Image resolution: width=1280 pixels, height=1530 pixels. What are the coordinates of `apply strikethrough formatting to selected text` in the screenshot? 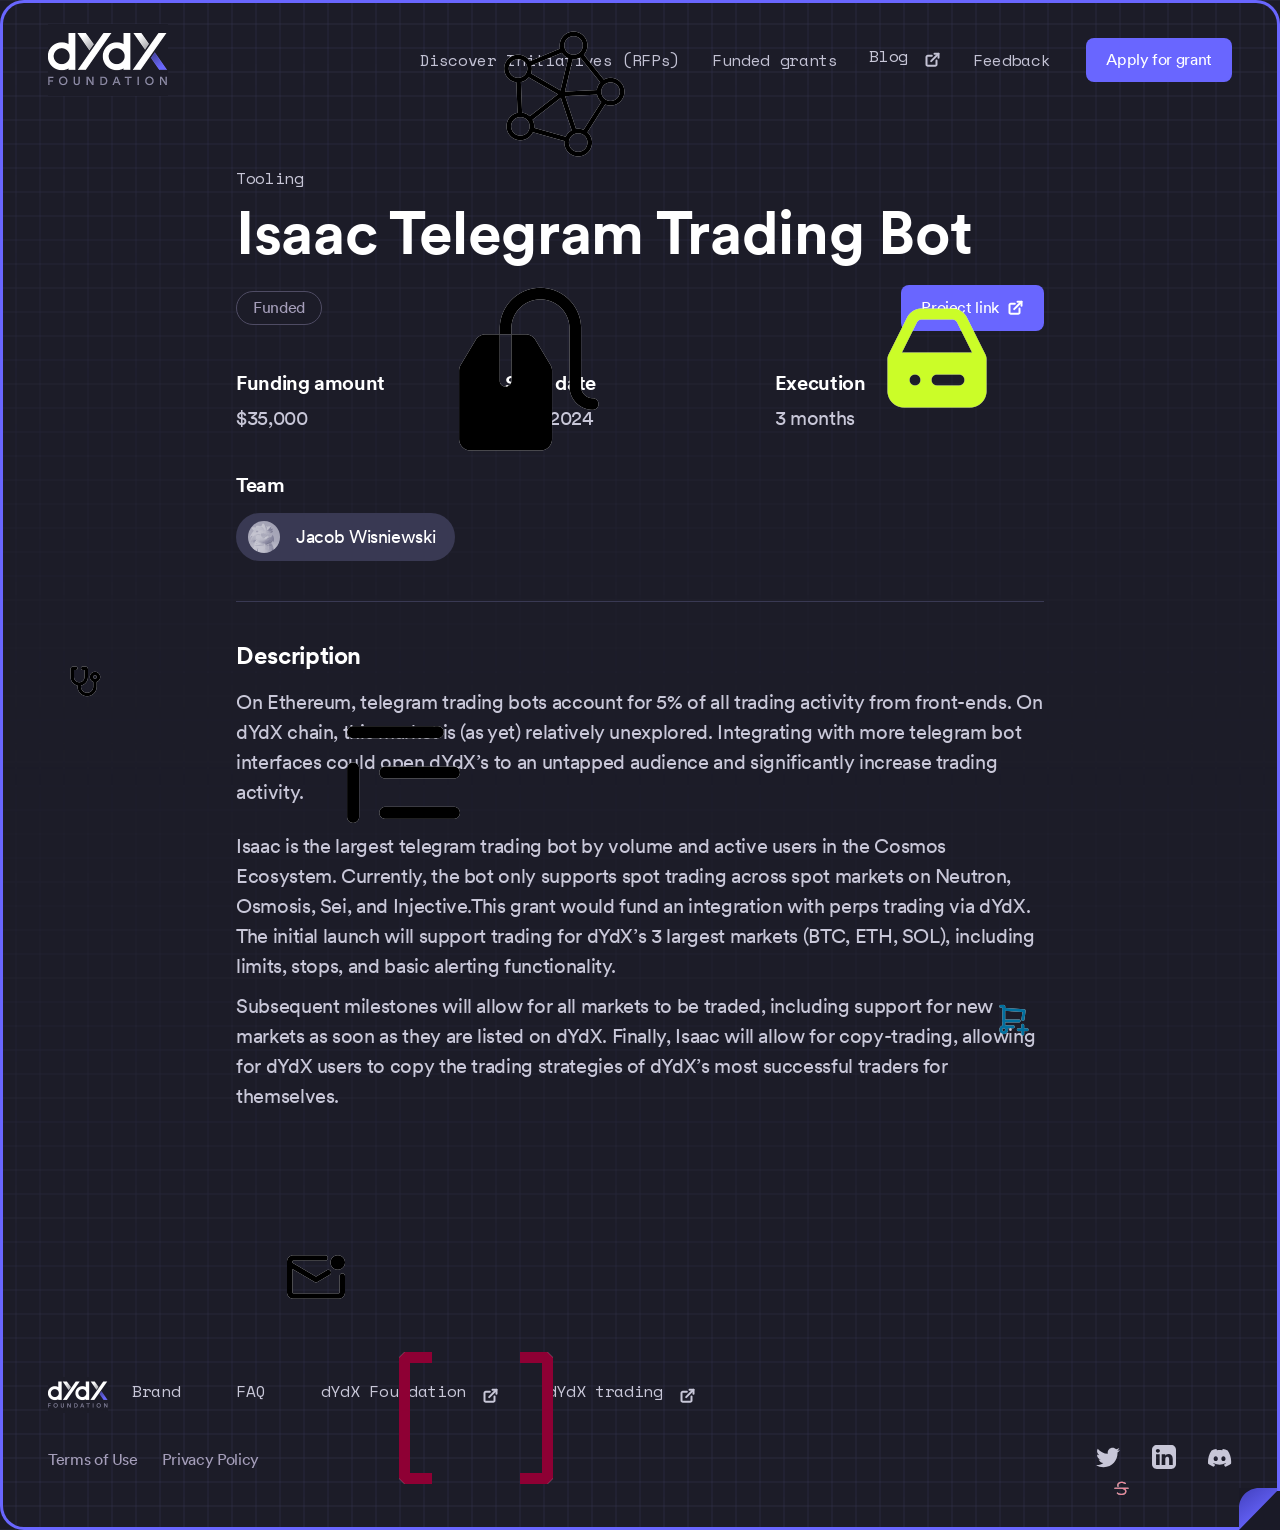 It's located at (1121, 1488).